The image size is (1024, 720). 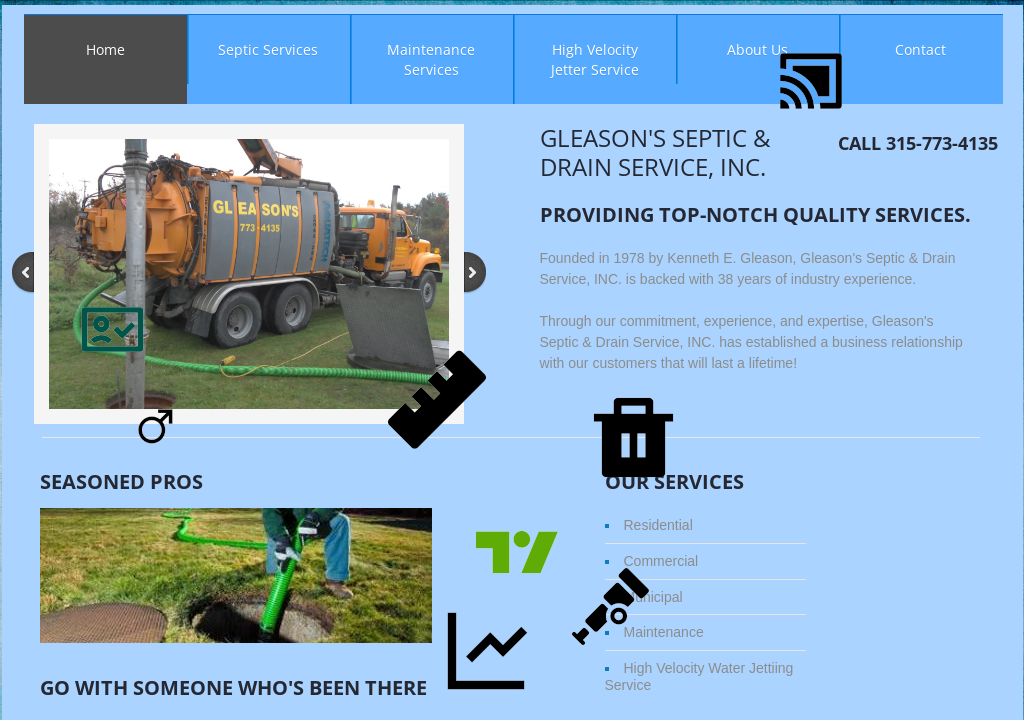 I want to click on delete selected item, so click(x=633, y=437).